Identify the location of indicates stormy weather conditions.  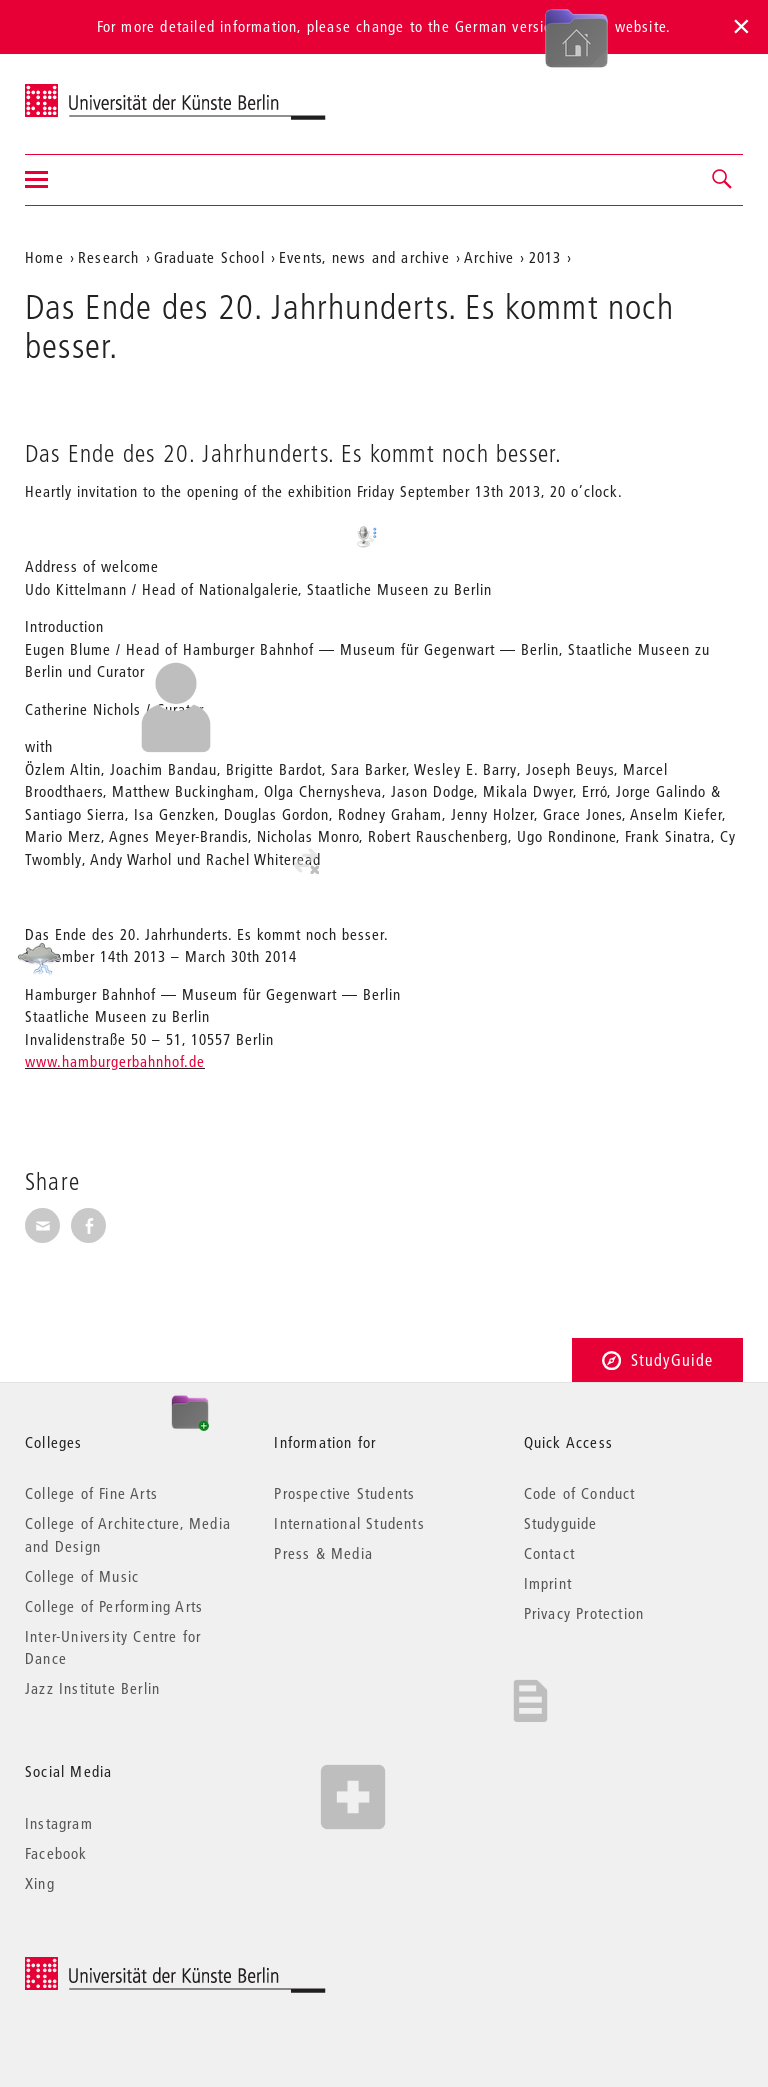
(39, 956).